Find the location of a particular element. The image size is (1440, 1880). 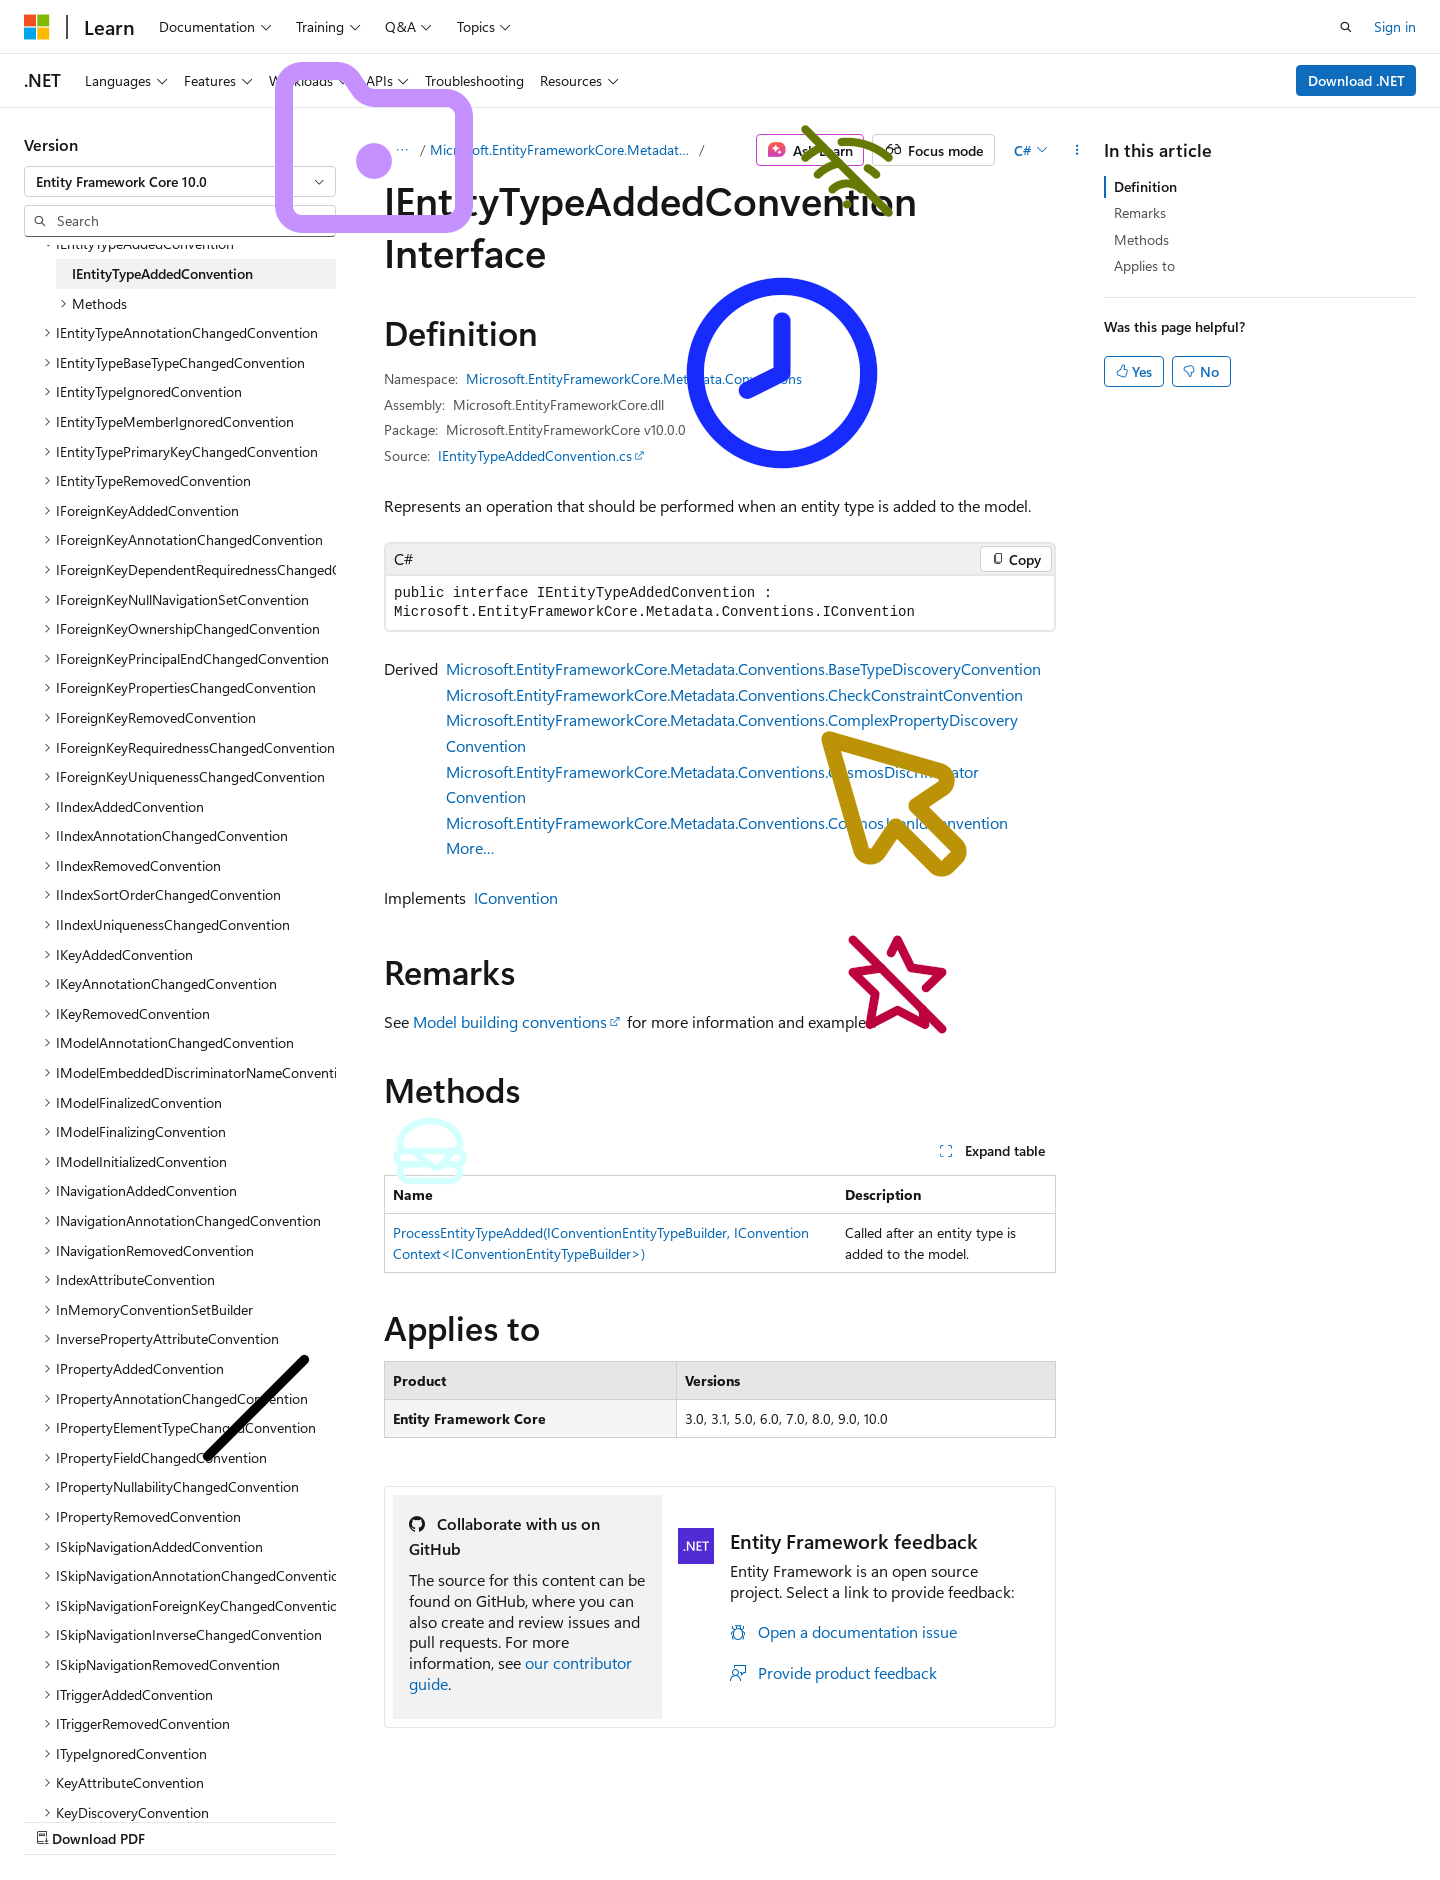

indicates wifi is currently disabled is located at coordinates (847, 171).